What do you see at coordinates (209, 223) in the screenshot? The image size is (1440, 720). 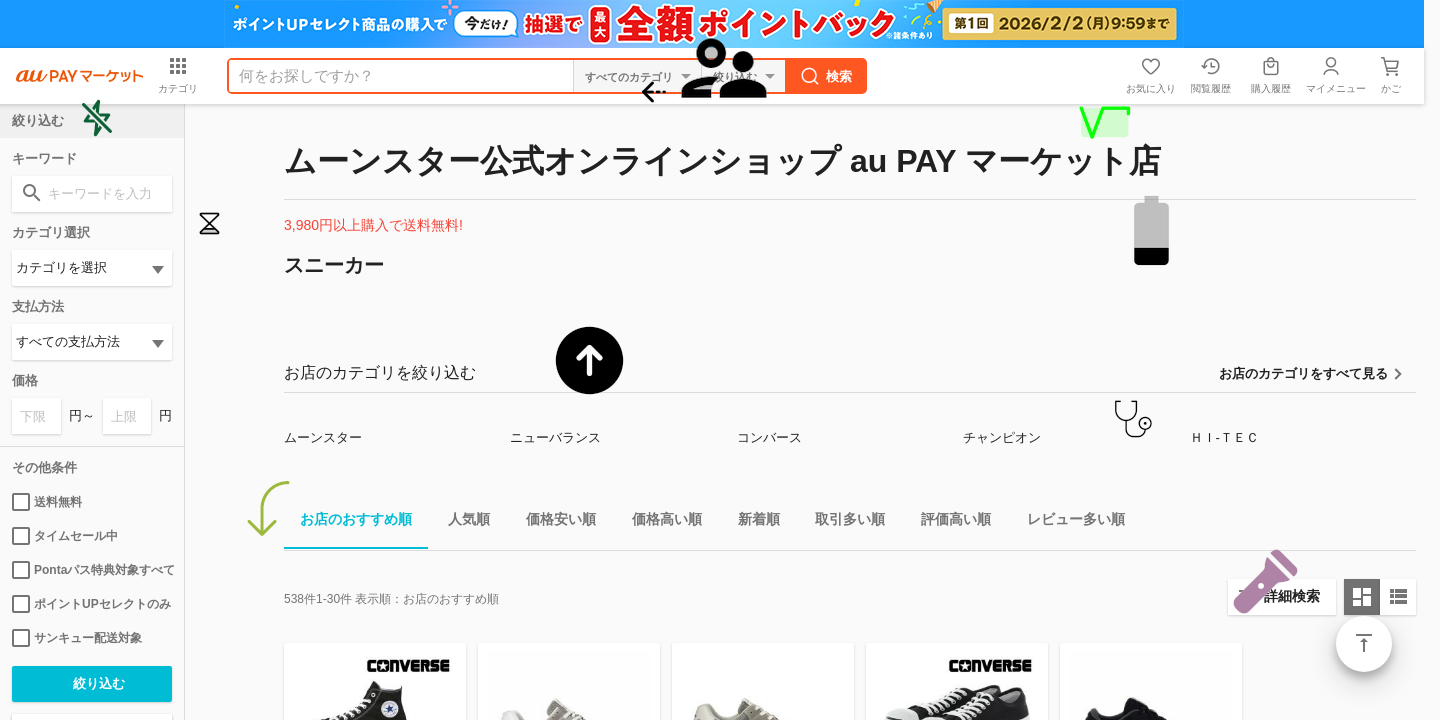 I see `indicates time is running low` at bounding box center [209, 223].